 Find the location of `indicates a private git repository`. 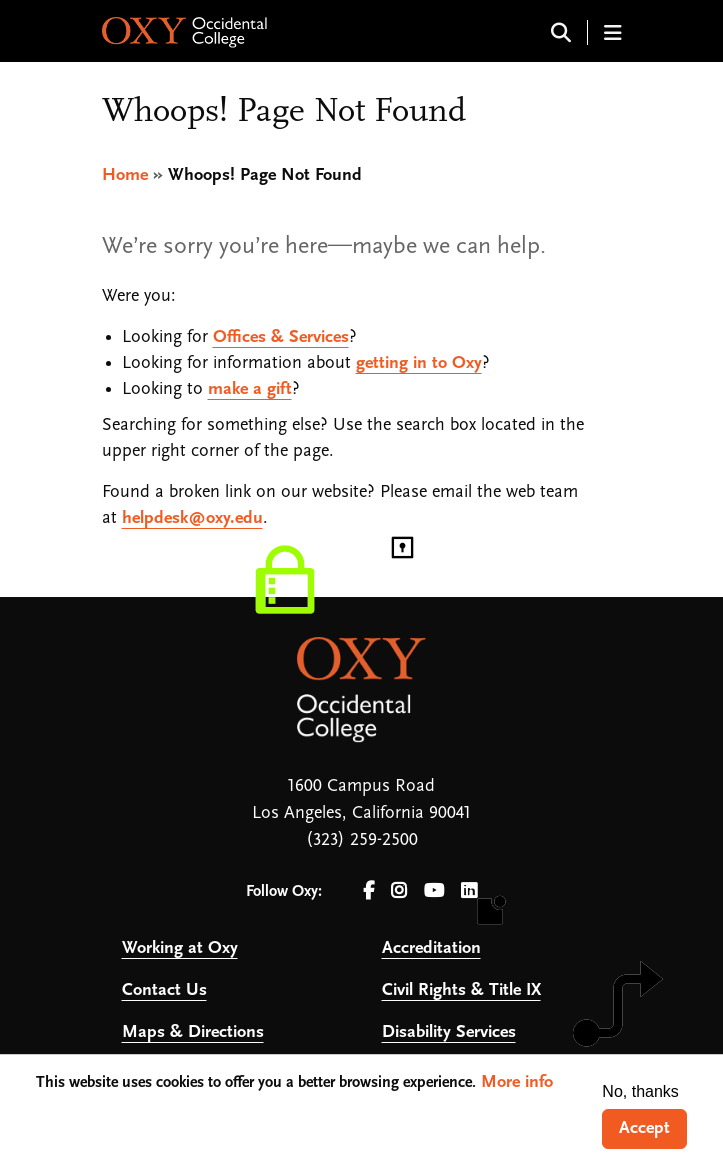

indicates a private git repository is located at coordinates (285, 581).